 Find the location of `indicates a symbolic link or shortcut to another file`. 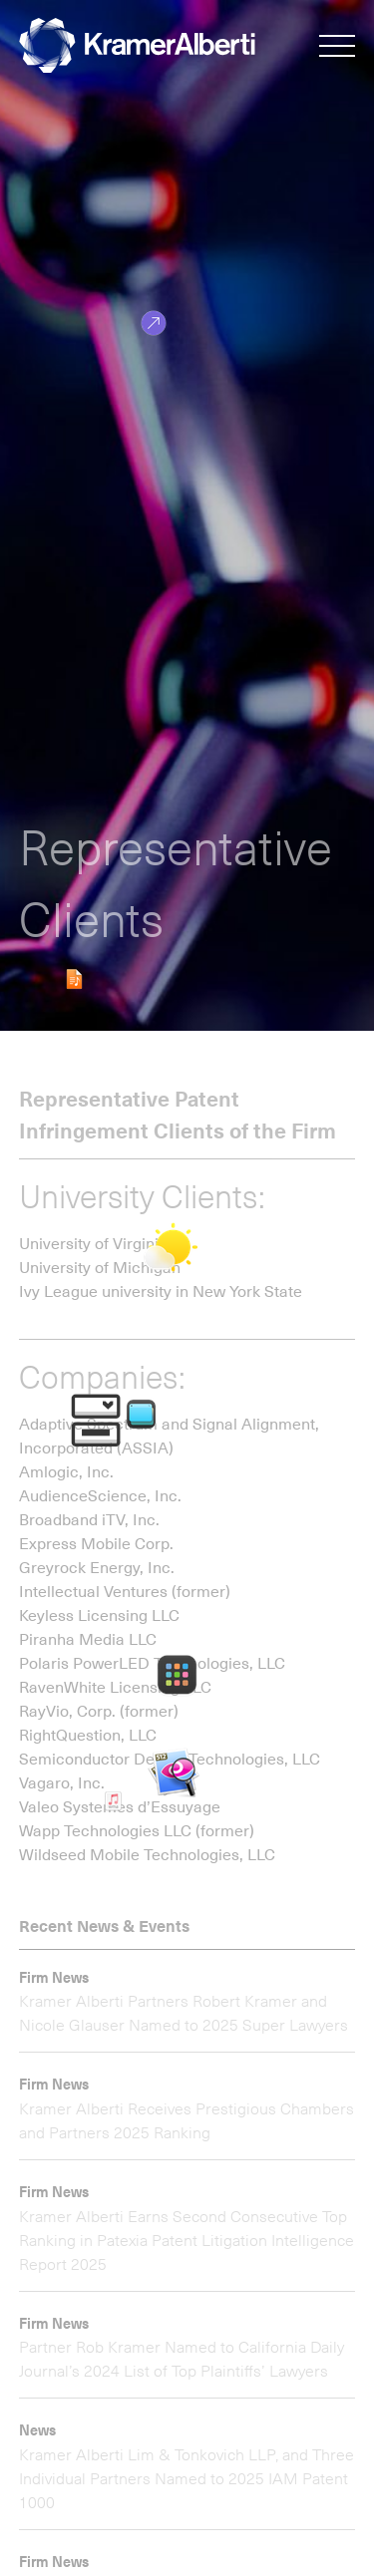

indicates a symbolic link or shortcut to another file is located at coordinates (154, 323).